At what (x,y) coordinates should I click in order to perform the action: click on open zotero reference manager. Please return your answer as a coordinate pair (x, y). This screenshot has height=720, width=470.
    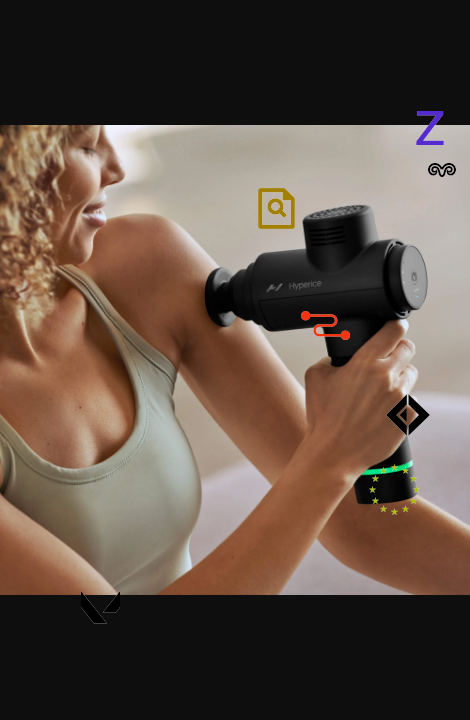
    Looking at the image, I should click on (430, 128).